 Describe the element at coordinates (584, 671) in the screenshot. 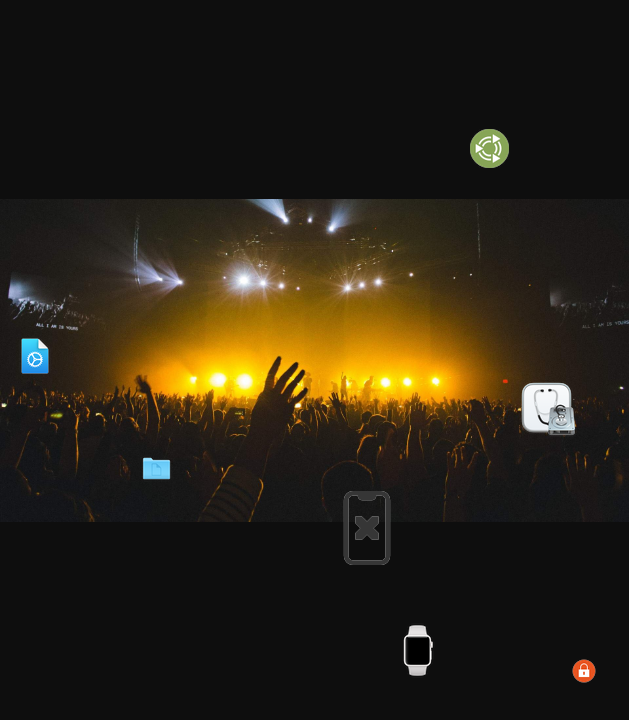

I see `brightness settings are locked` at that location.